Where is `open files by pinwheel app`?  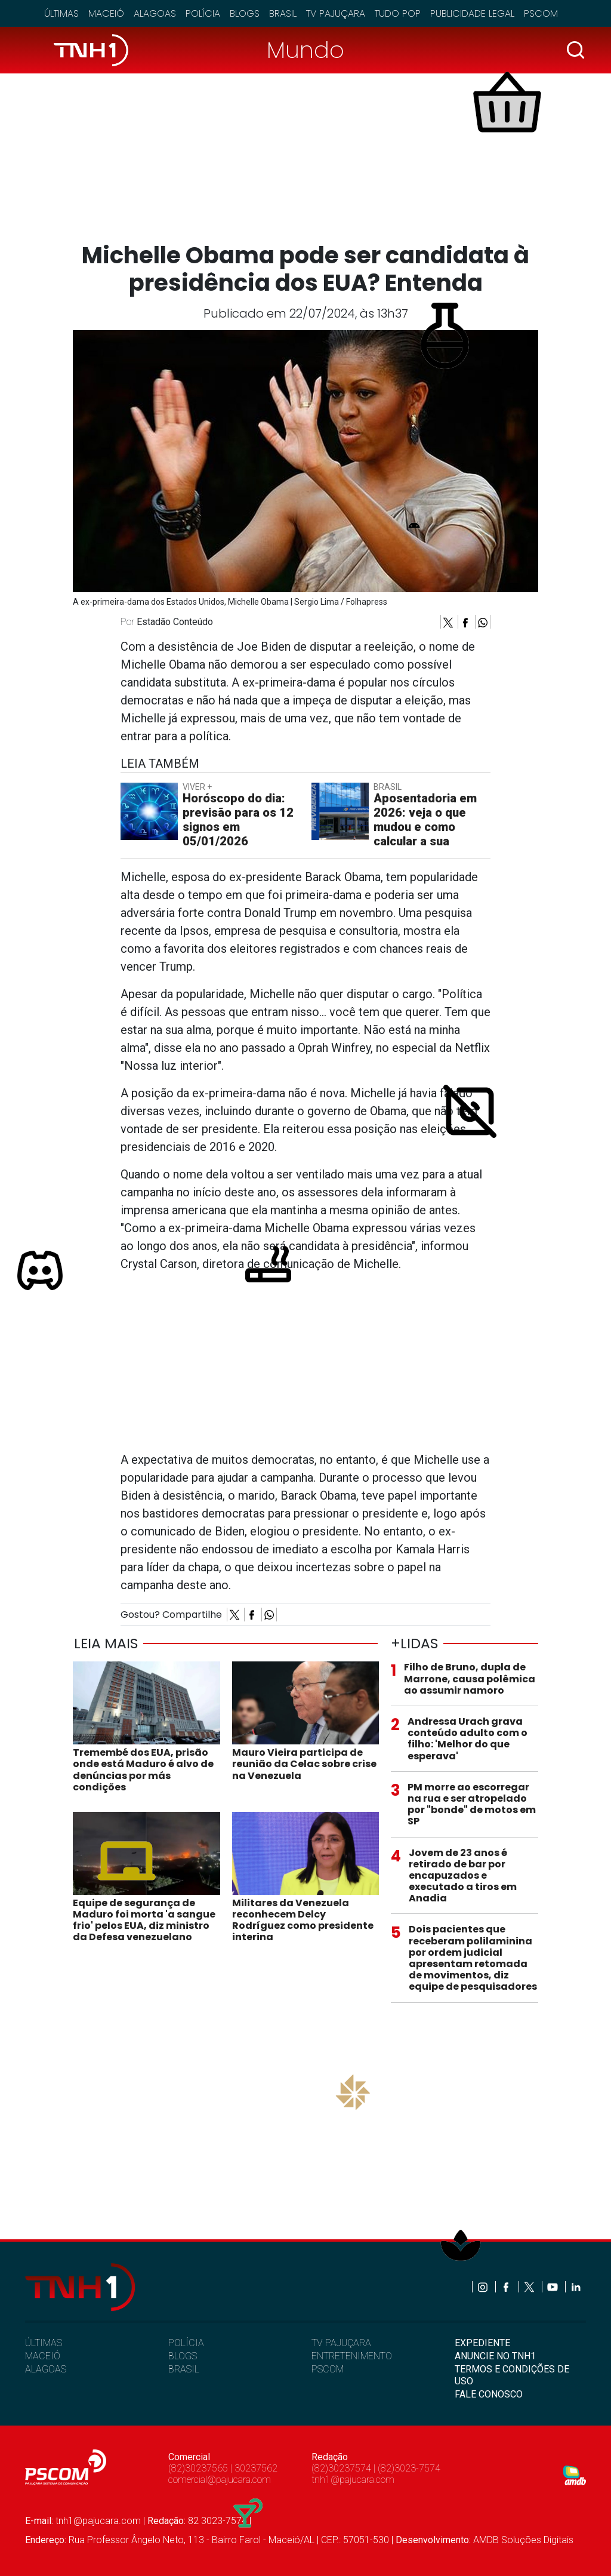
open files by pinwheel app is located at coordinates (353, 2092).